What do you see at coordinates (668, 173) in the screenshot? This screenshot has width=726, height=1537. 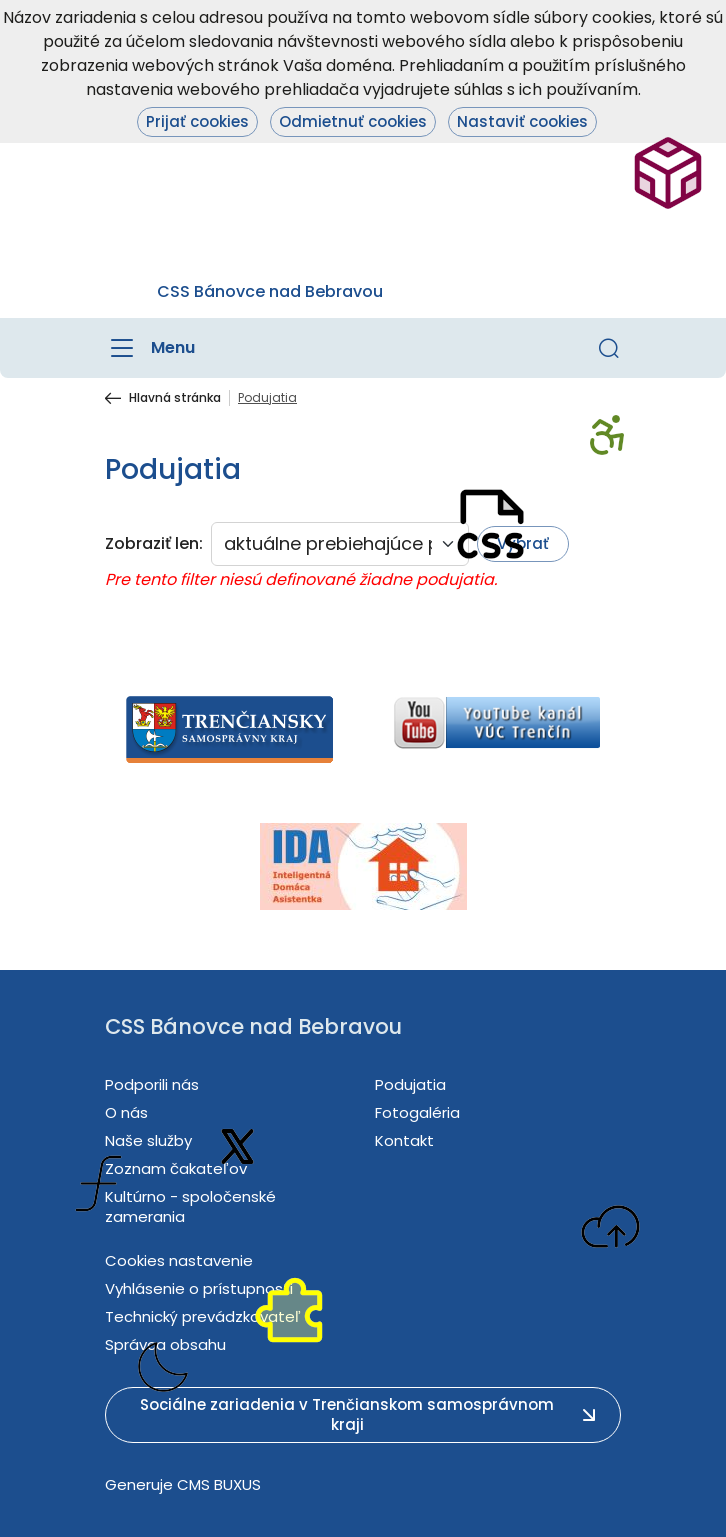 I see `open codesandbox development environment` at bounding box center [668, 173].